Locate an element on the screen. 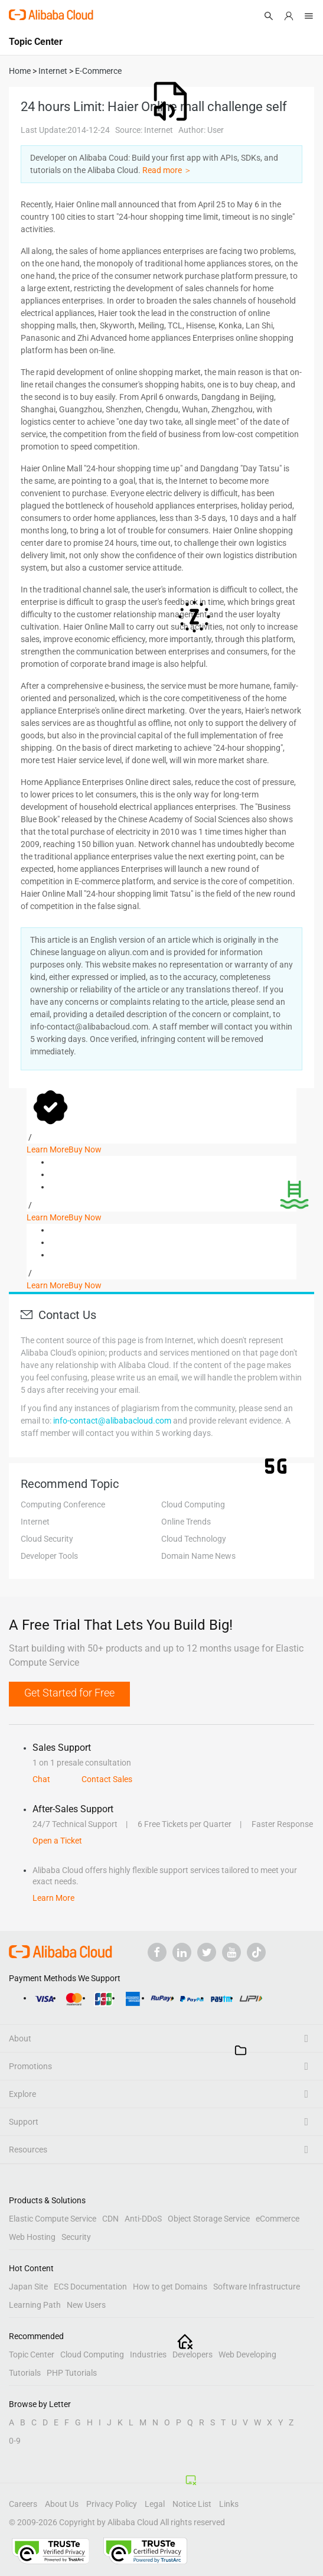 Image resolution: width=323 pixels, height=2576 pixels. indicates sleep mode or snooze function is located at coordinates (194, 617).